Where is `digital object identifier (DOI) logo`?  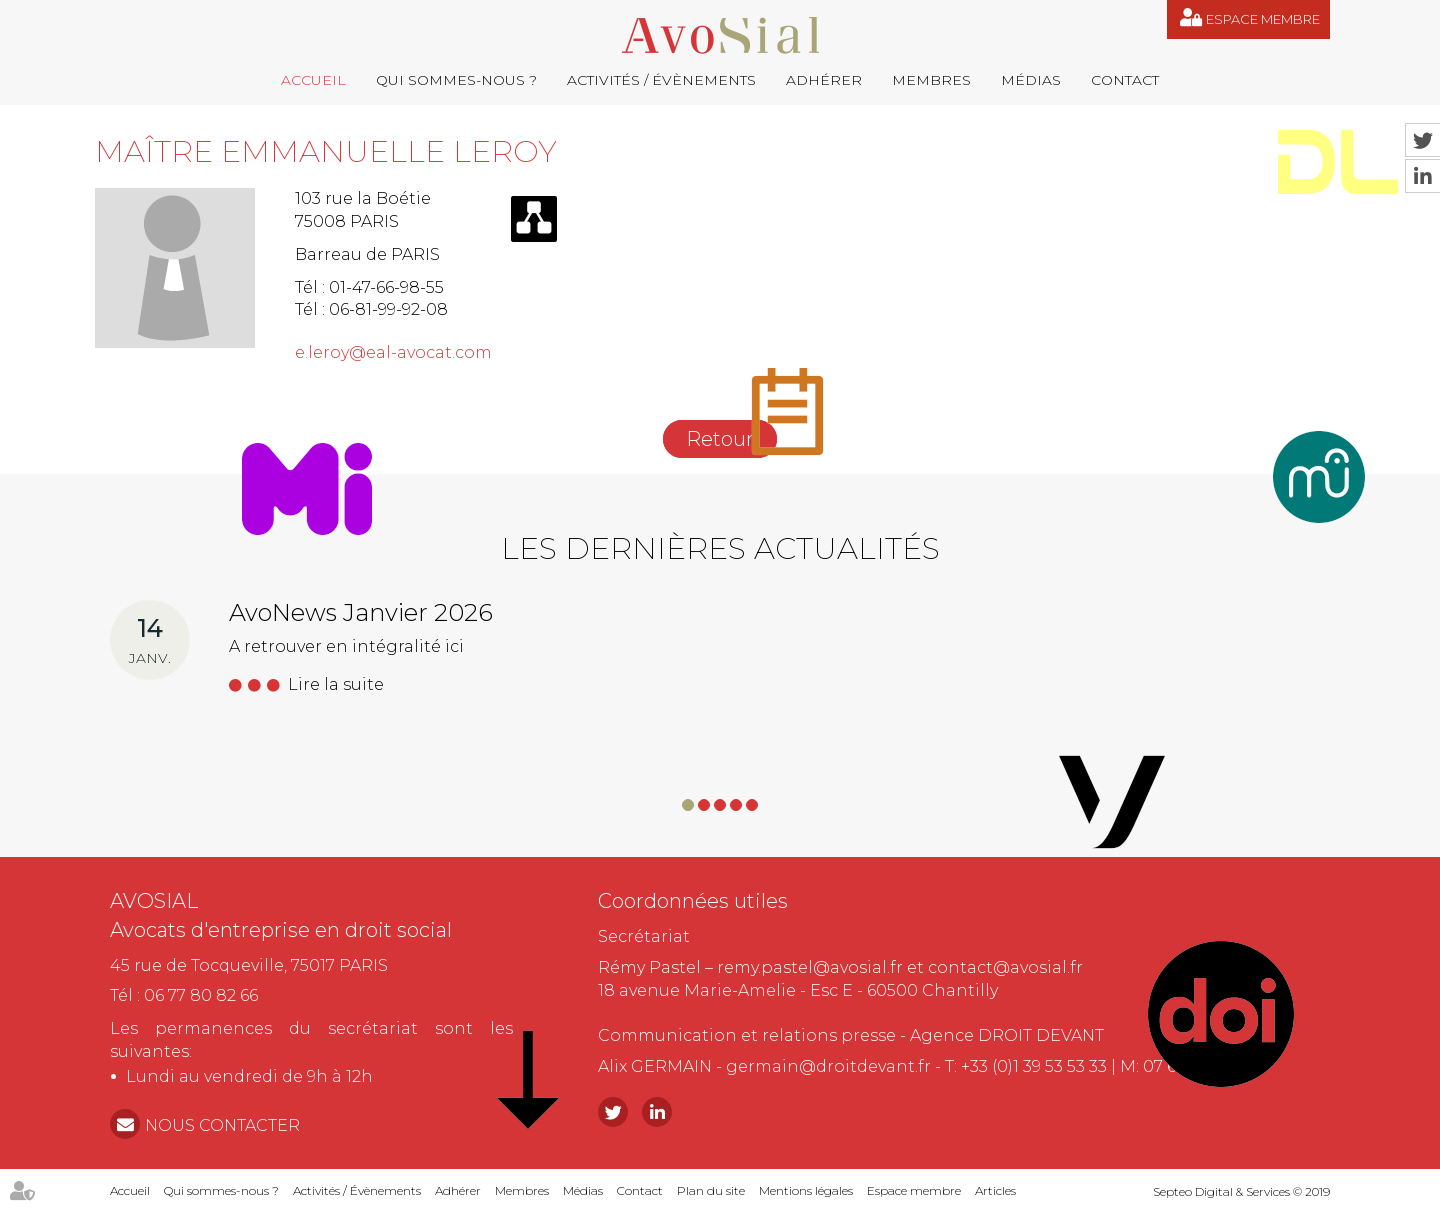 digital object identifier (DOI) logo is located at coordinates (1221, 1014).